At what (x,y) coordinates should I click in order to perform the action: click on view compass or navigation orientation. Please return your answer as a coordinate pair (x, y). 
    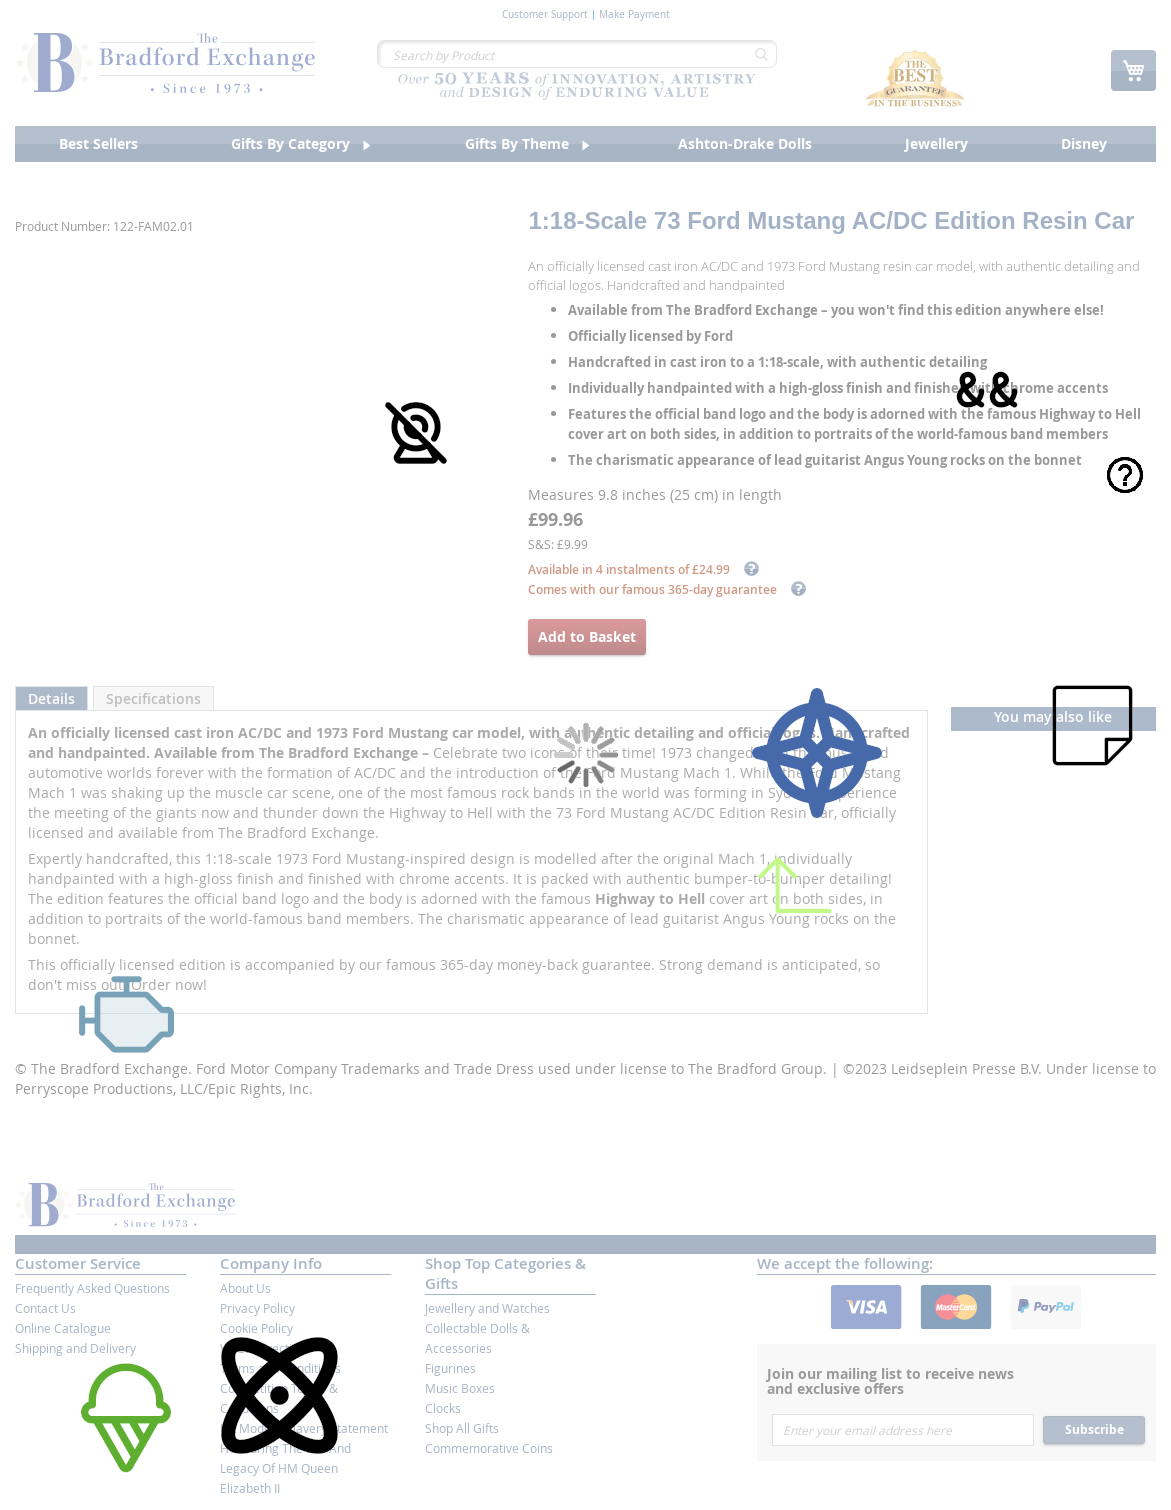
    Looking at the image, I should click on (817, 753).